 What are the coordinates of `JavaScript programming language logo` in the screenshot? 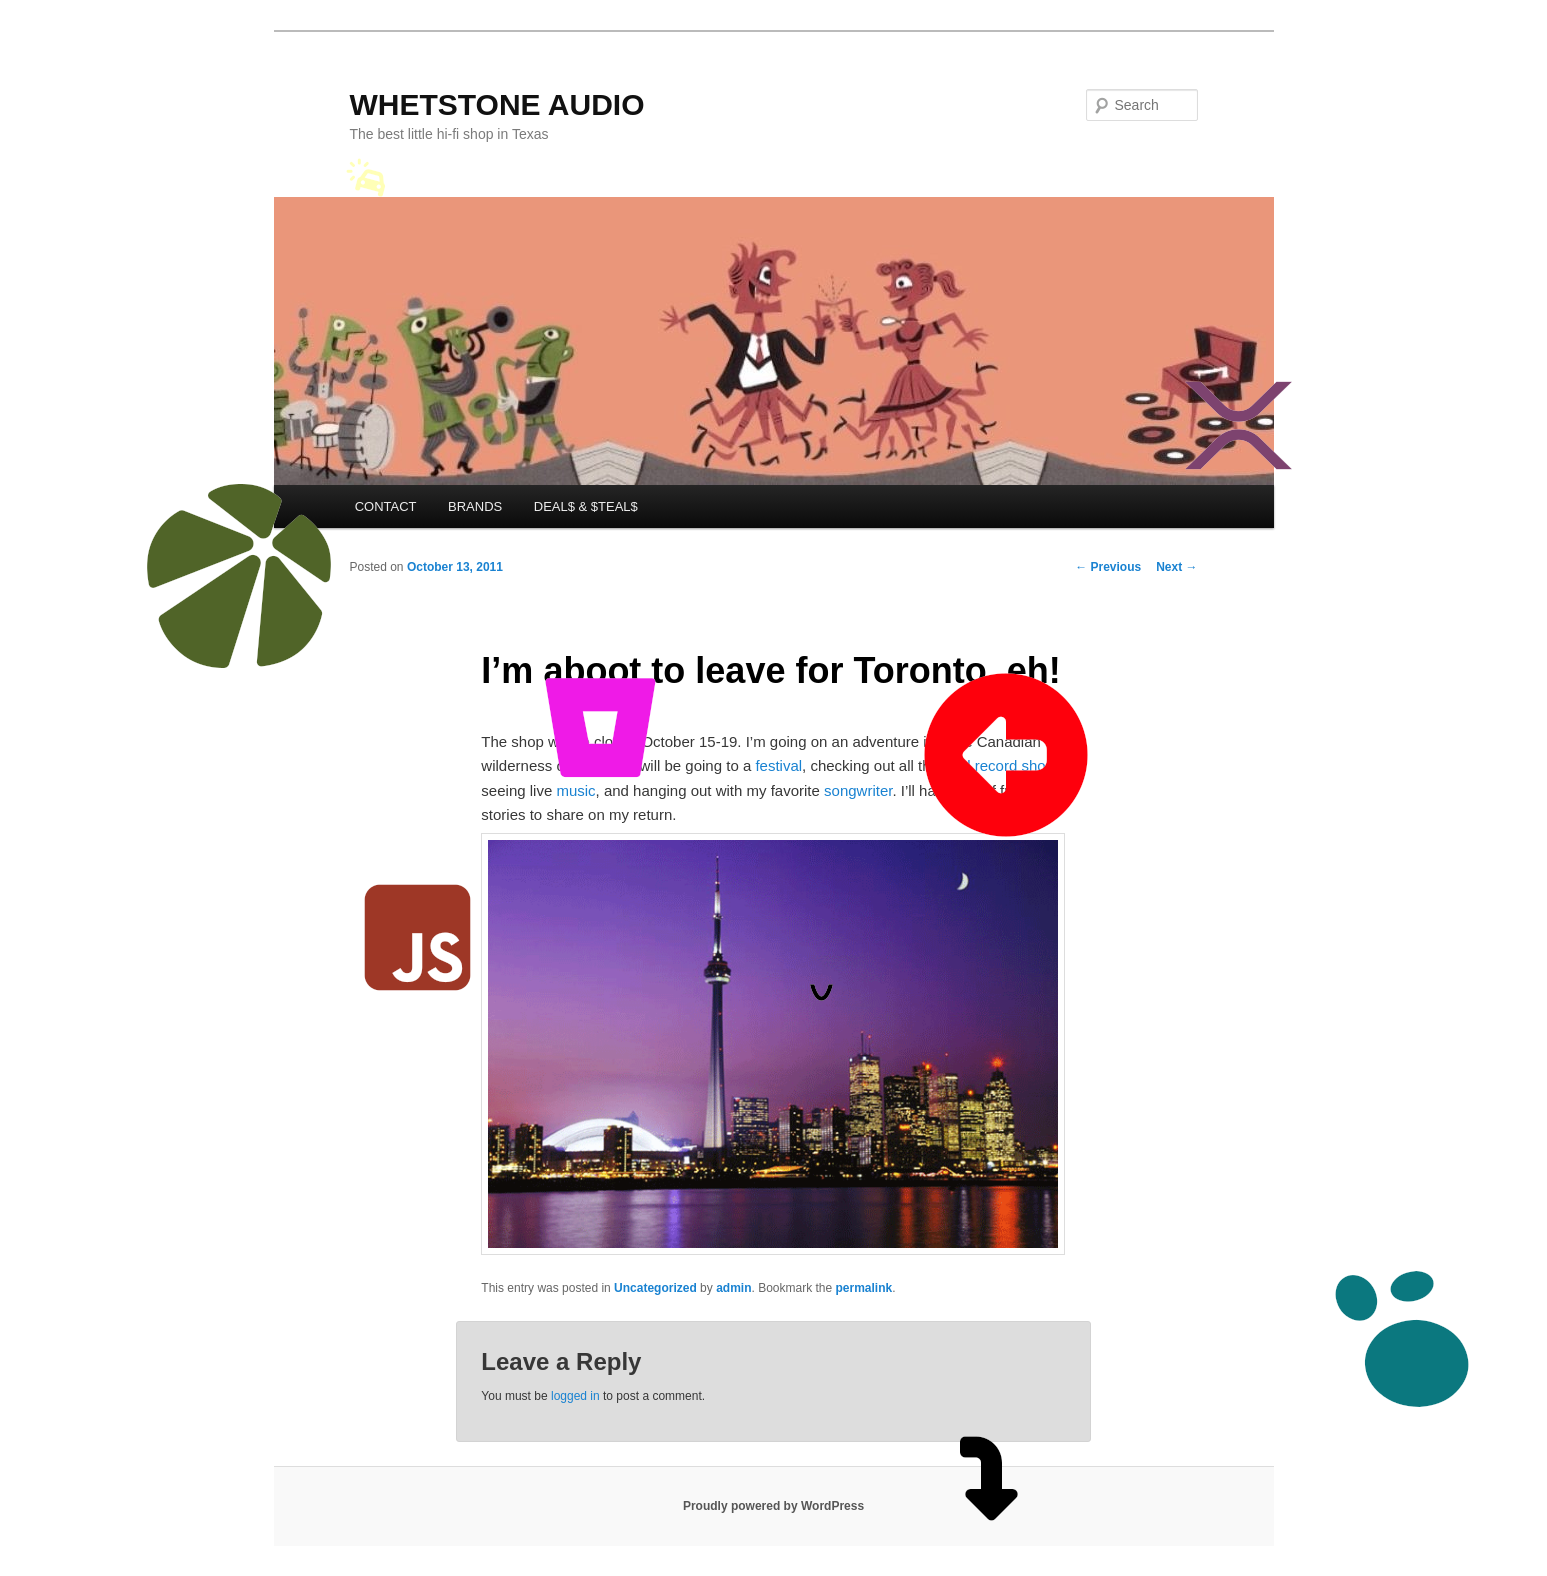 It's located at (417, 937).